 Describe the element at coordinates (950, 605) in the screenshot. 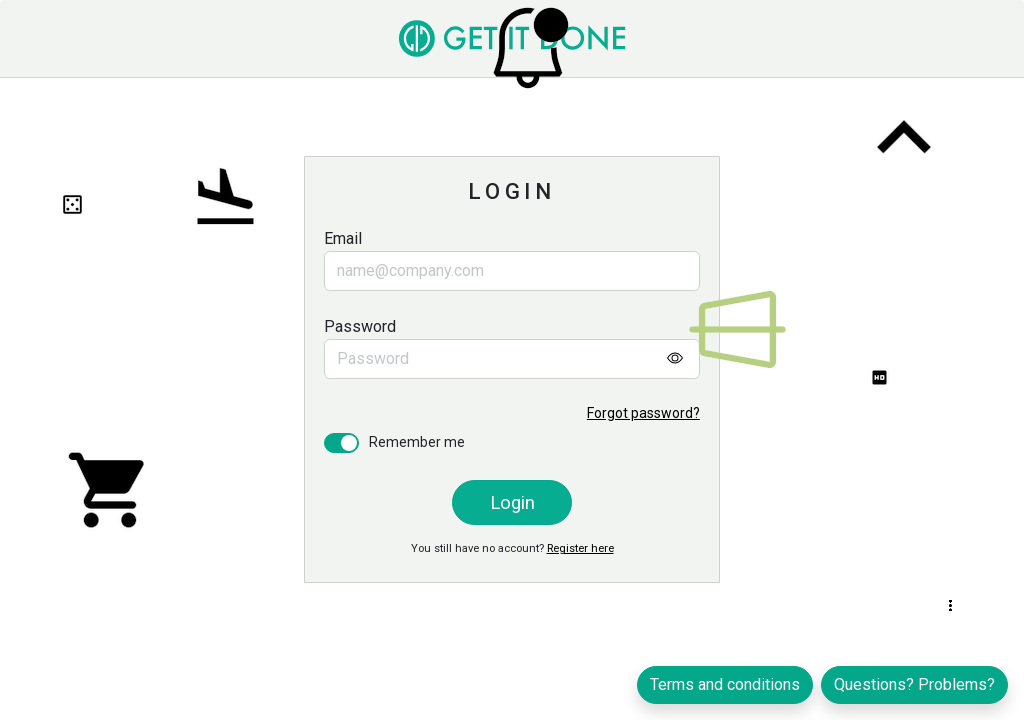

I see `open additional options menu` at that location.